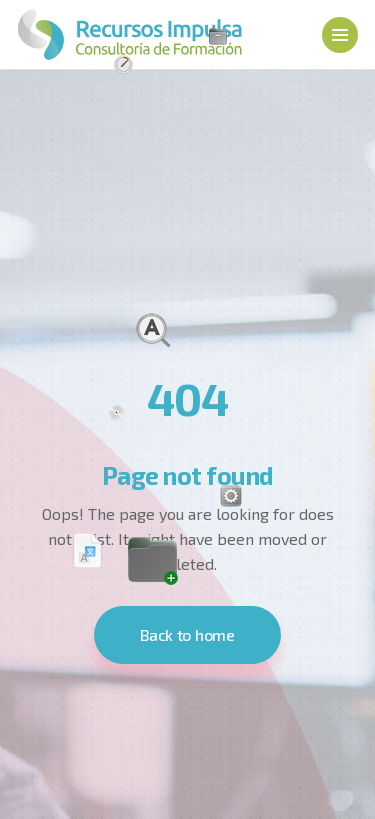 The height and width of the screenshot is (819, 375). What do you see at coordinates (87, 550) in the screenshot?
I see `a gettext translation file for software localization` at bounding box center [87, 550].